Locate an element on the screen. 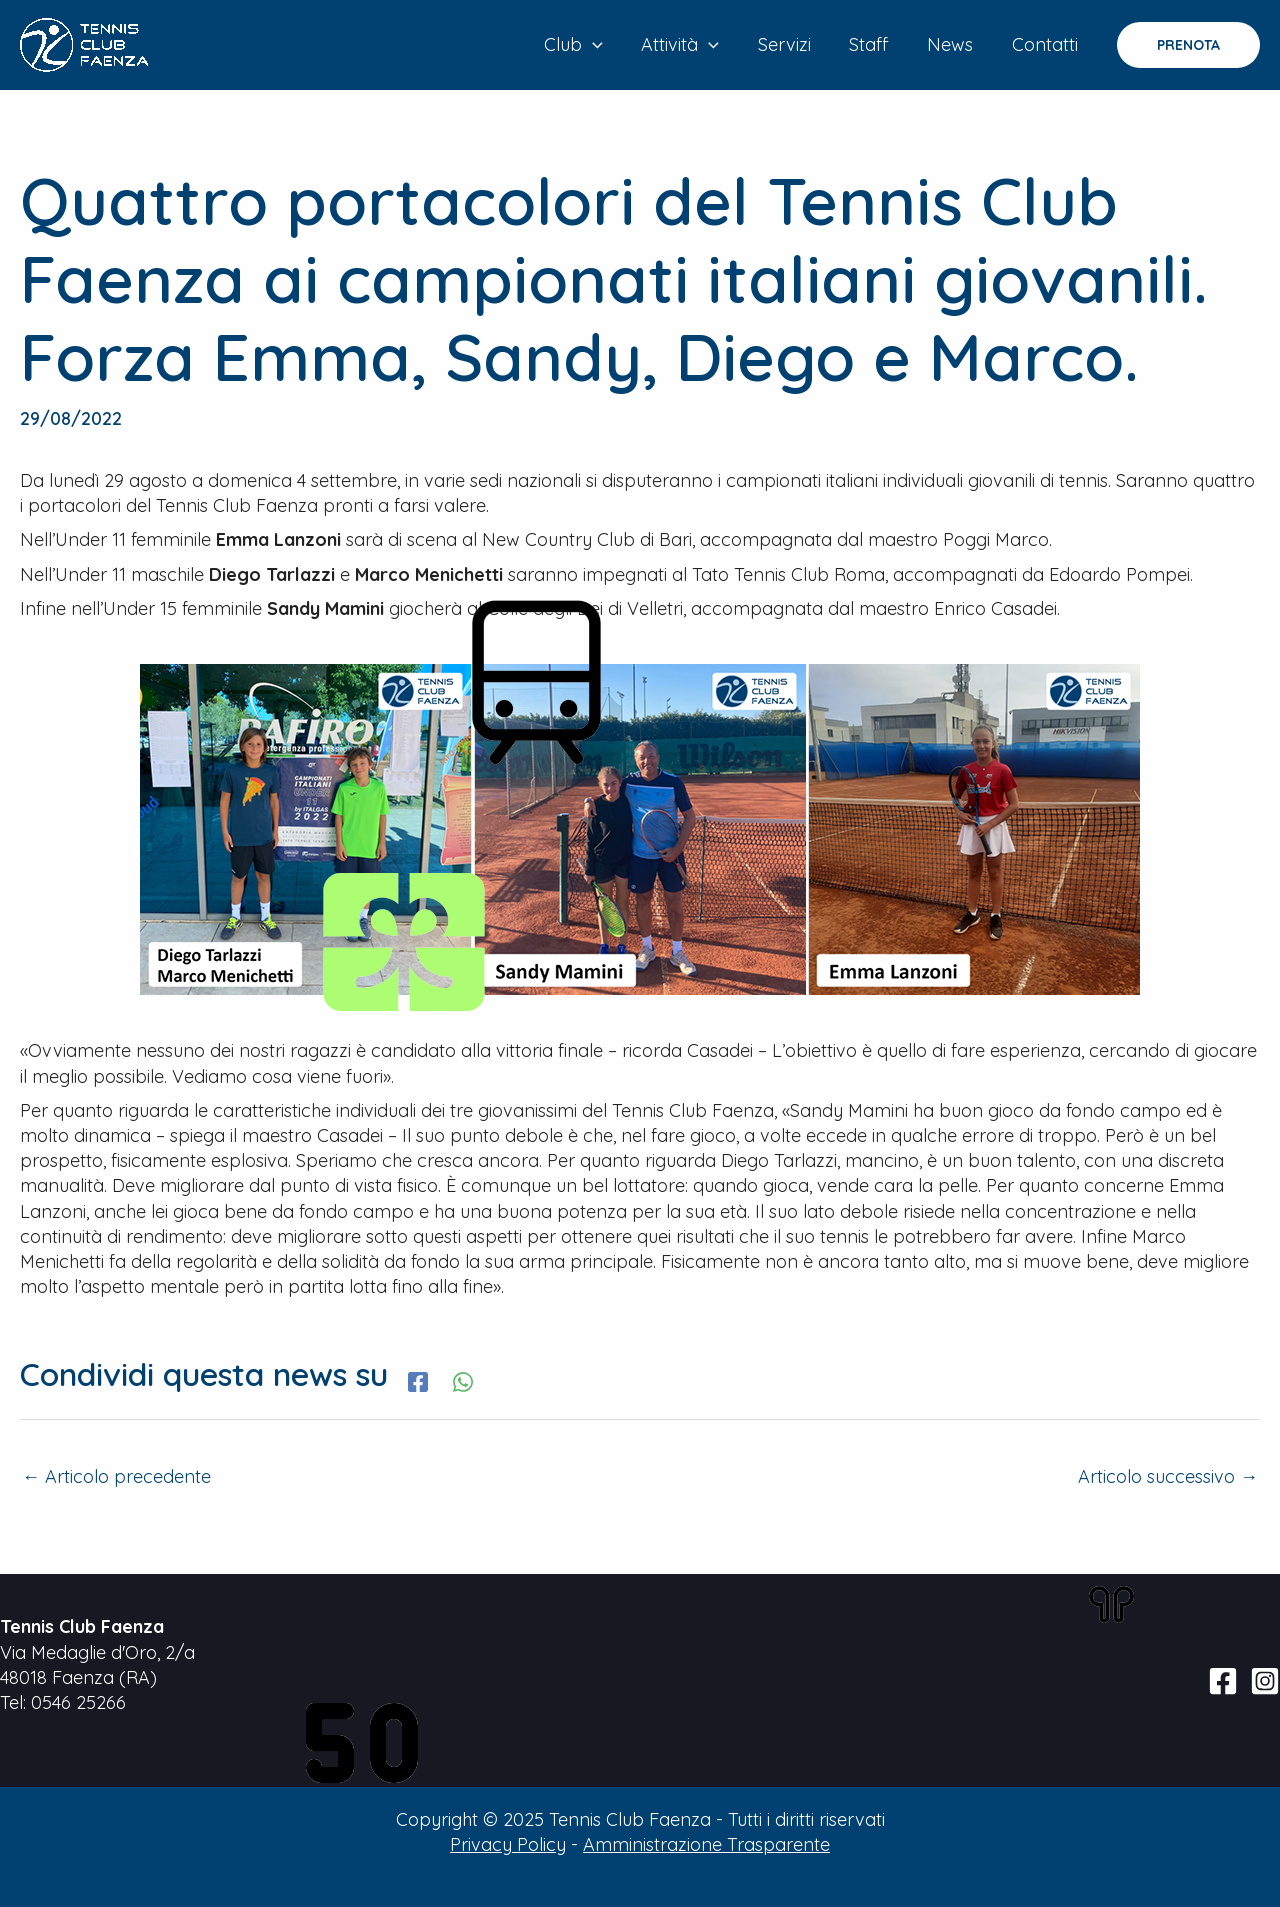  view or redeem a gift is located at coordinates (404, 942).